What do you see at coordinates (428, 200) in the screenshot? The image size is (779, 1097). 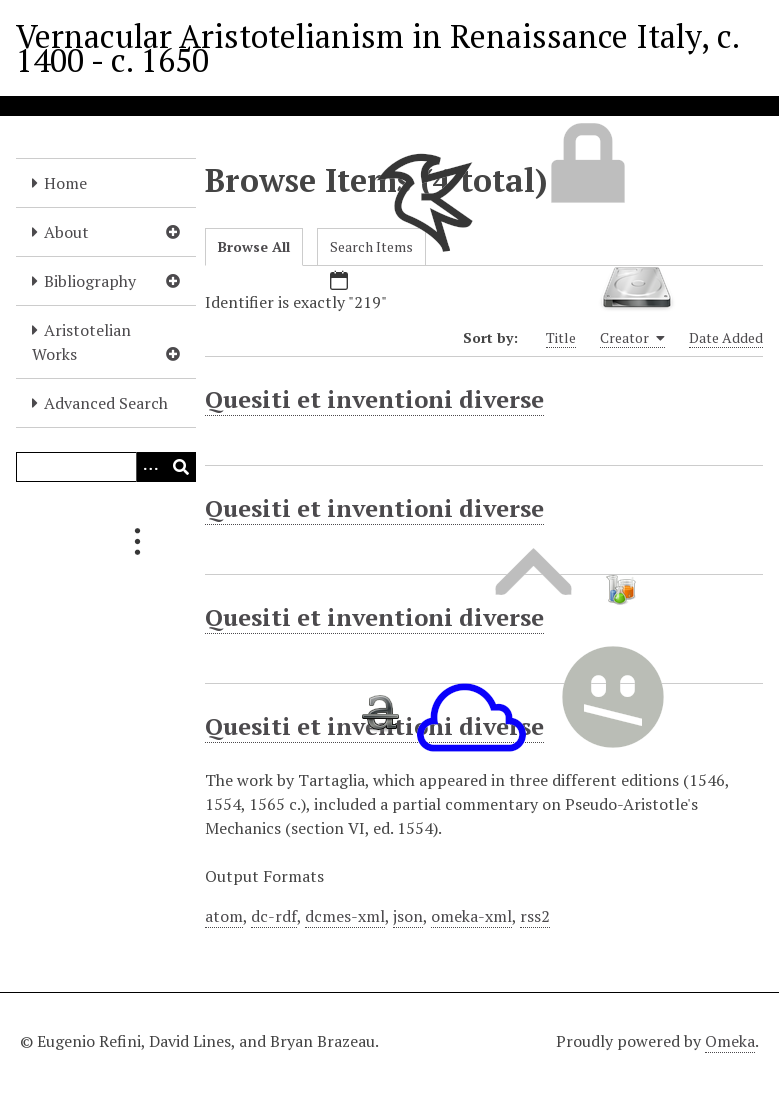 I see `open kate text editor` at bounding box center [428, 200].